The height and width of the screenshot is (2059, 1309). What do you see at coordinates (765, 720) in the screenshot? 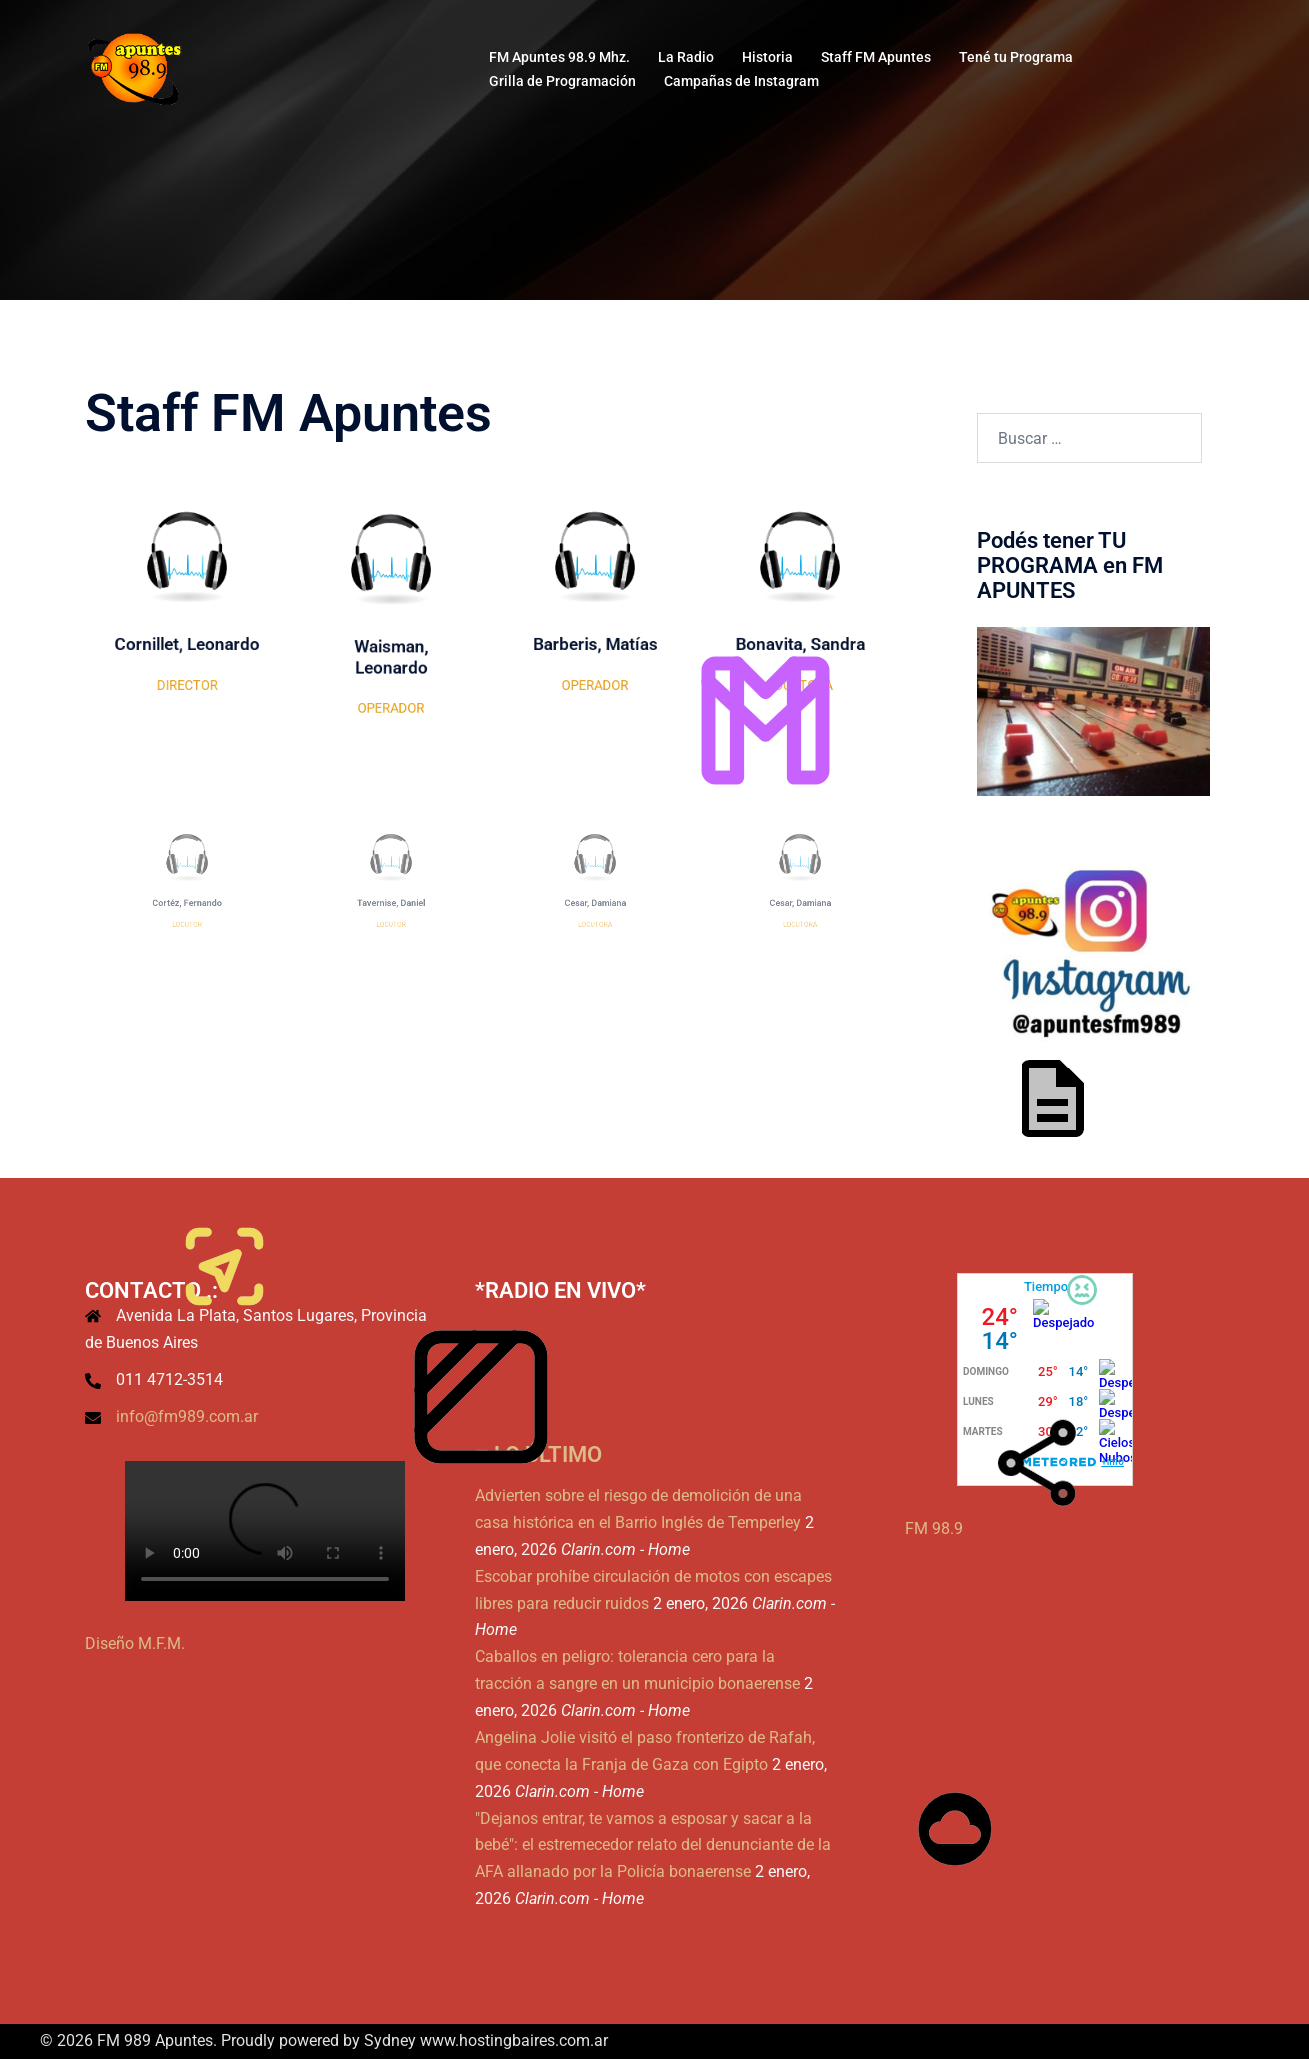
I see `open Gmail app` at bounding box center [765, 720].